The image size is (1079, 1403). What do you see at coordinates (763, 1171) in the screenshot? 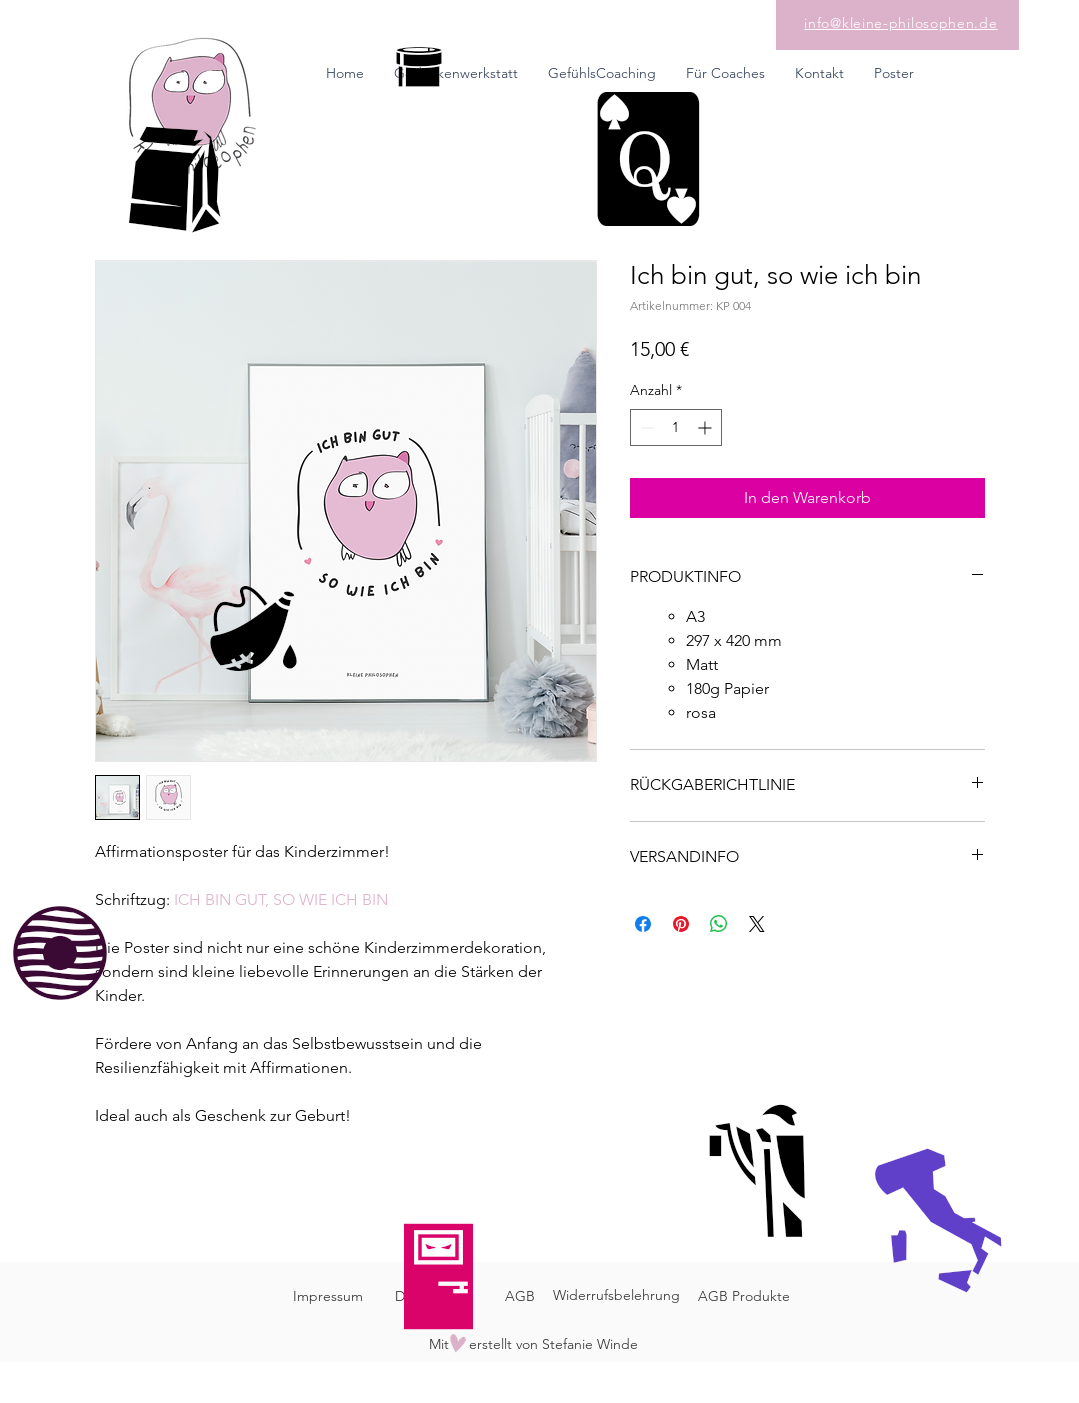
I see `the hermit tarot card icon` at bounding box center [763, 1171].